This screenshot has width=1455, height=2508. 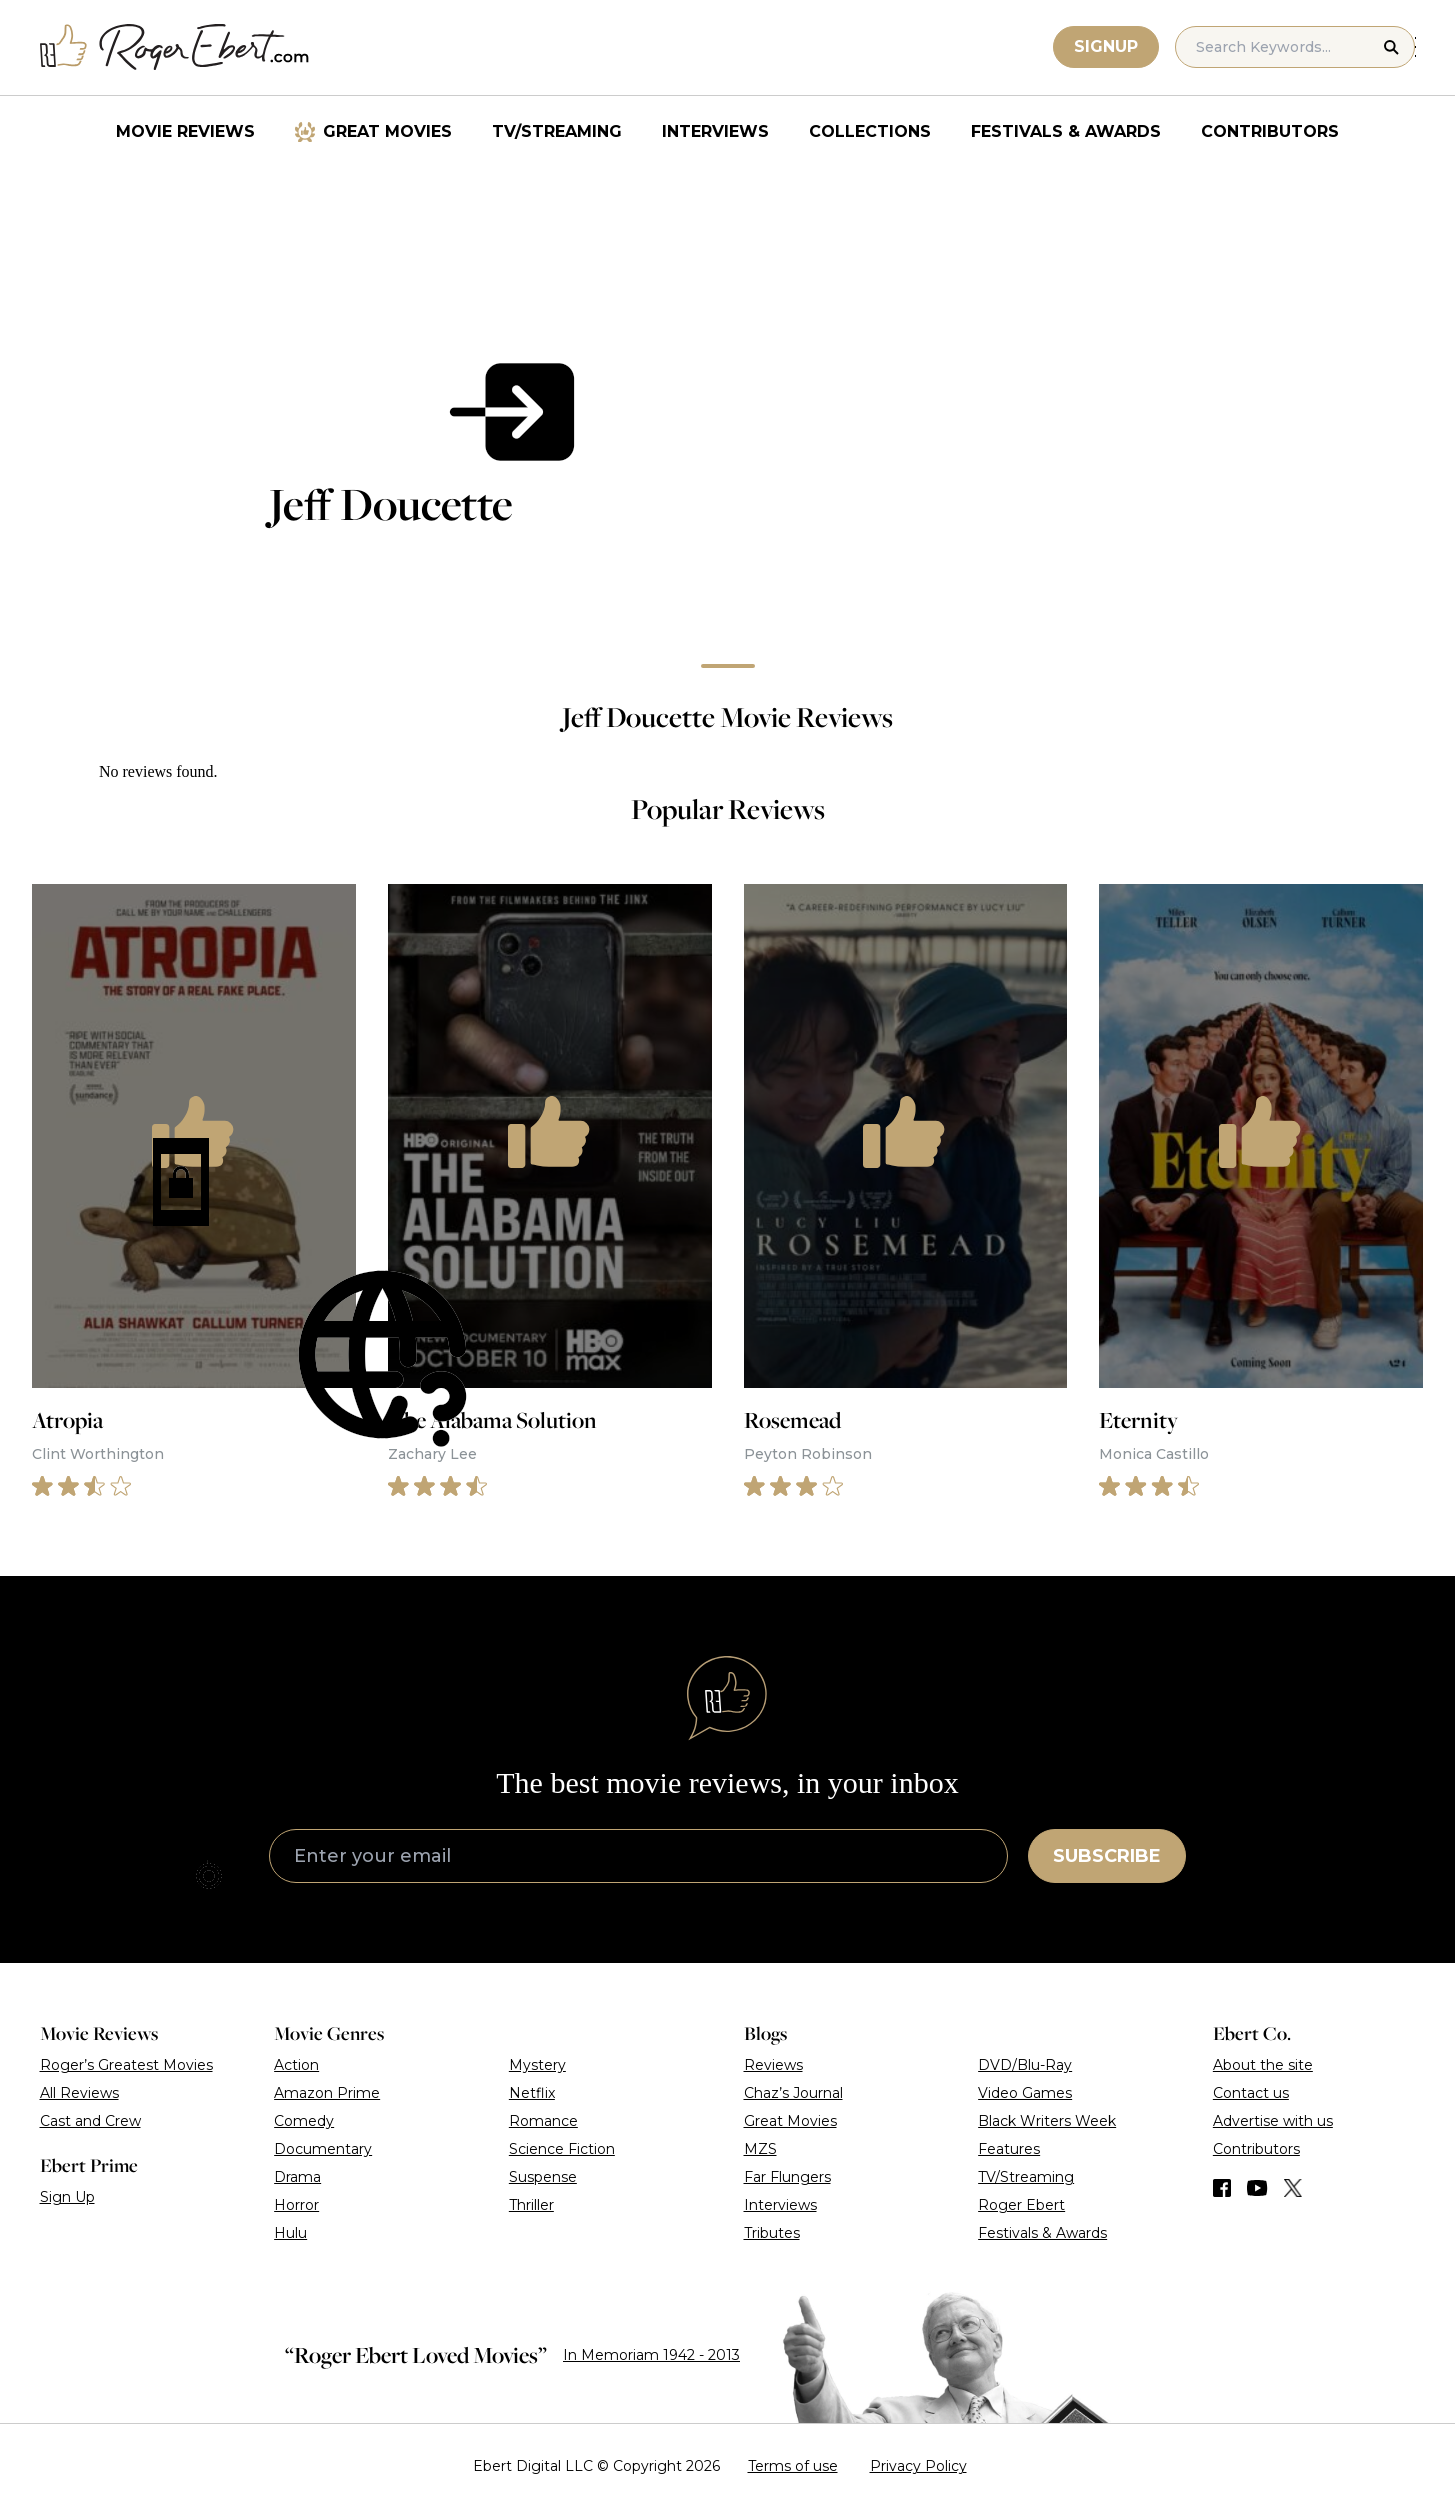 What do you see at coordinates (382, 1354) in the screenshot?
I see `access help or FAQ for international/global settings` at bounding box center [382, 1354].